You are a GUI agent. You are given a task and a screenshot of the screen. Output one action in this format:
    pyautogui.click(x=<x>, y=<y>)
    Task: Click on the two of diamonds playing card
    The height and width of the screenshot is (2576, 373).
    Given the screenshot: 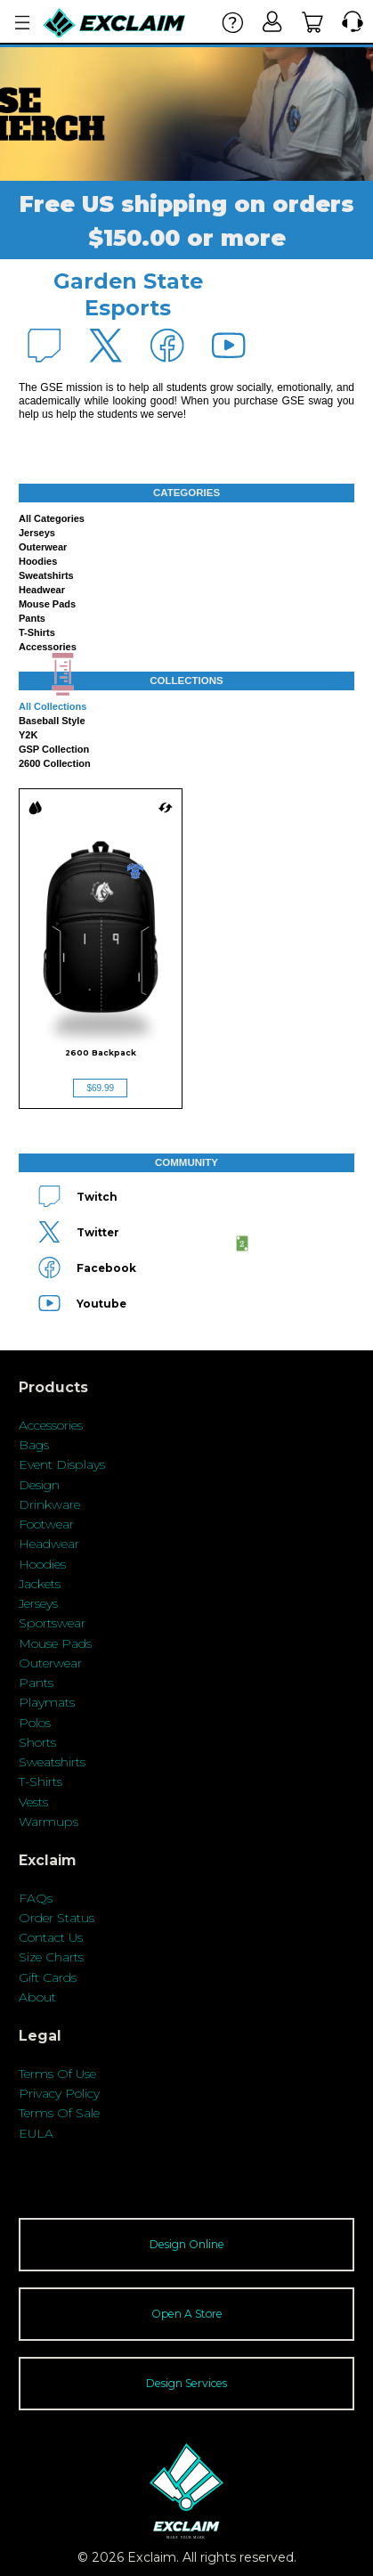 What is the action you would take?
    pyautogui.click(x=242, y=1243)
    